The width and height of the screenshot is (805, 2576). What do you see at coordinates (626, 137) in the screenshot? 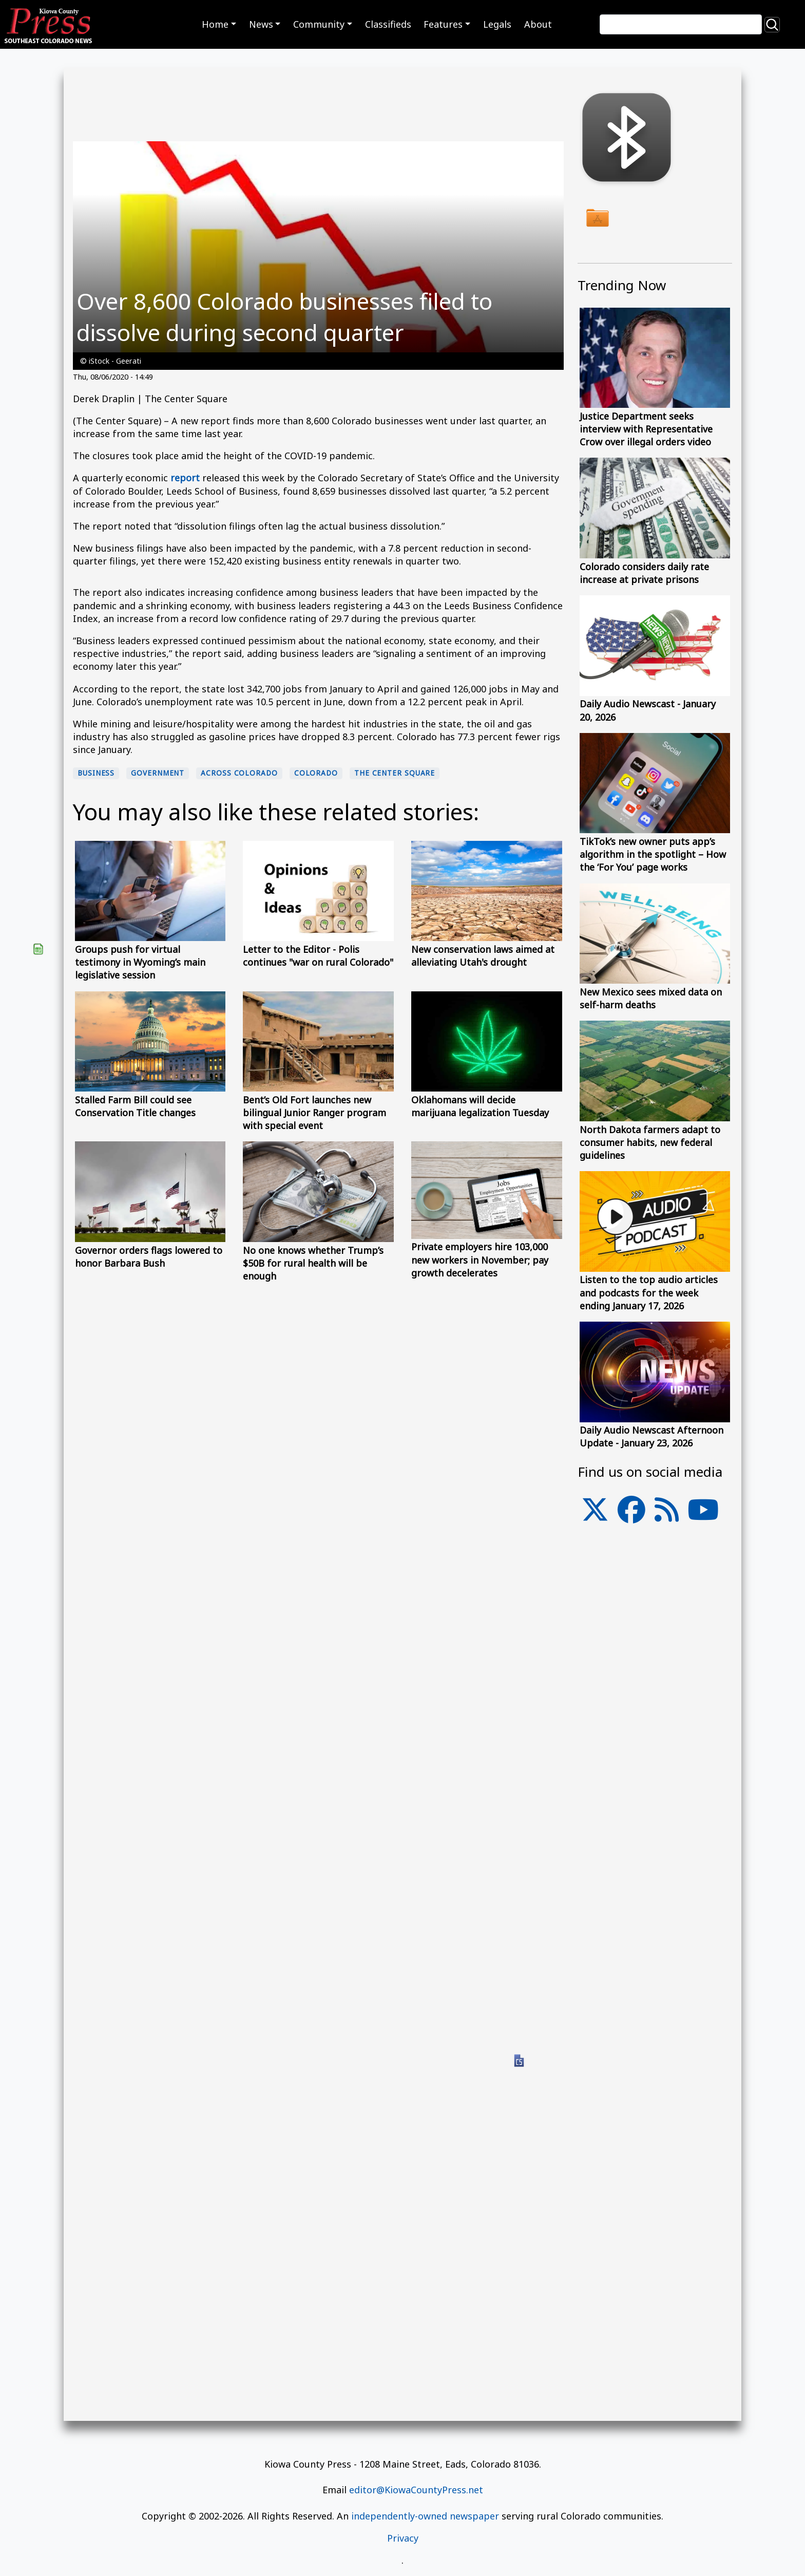
I see `bluetooth is currently disabled or inactive` at bounding box center [626, 137].